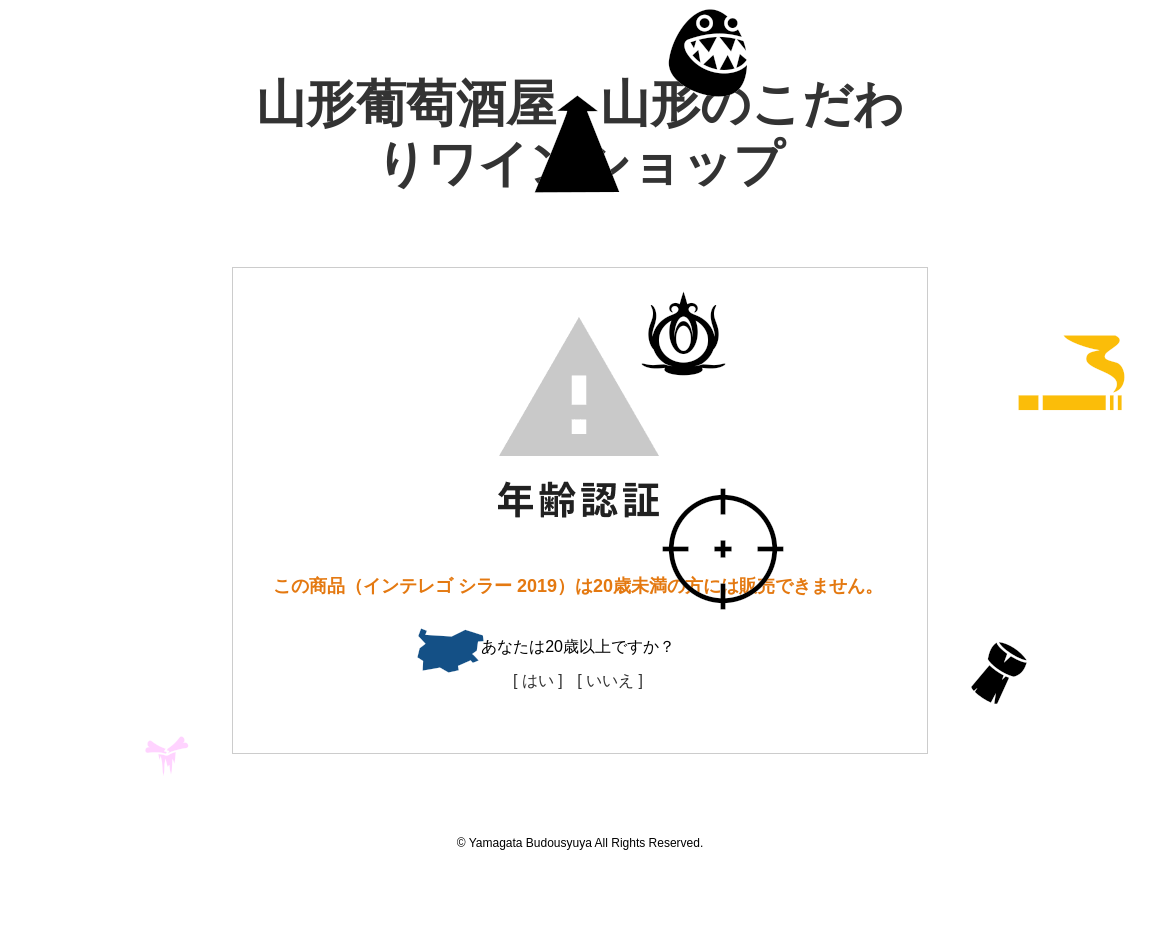  What do you see at coordinates (577, 144) in the screenshot?
I see `increase thrust or acceleration` at bounding box center [577, 144].